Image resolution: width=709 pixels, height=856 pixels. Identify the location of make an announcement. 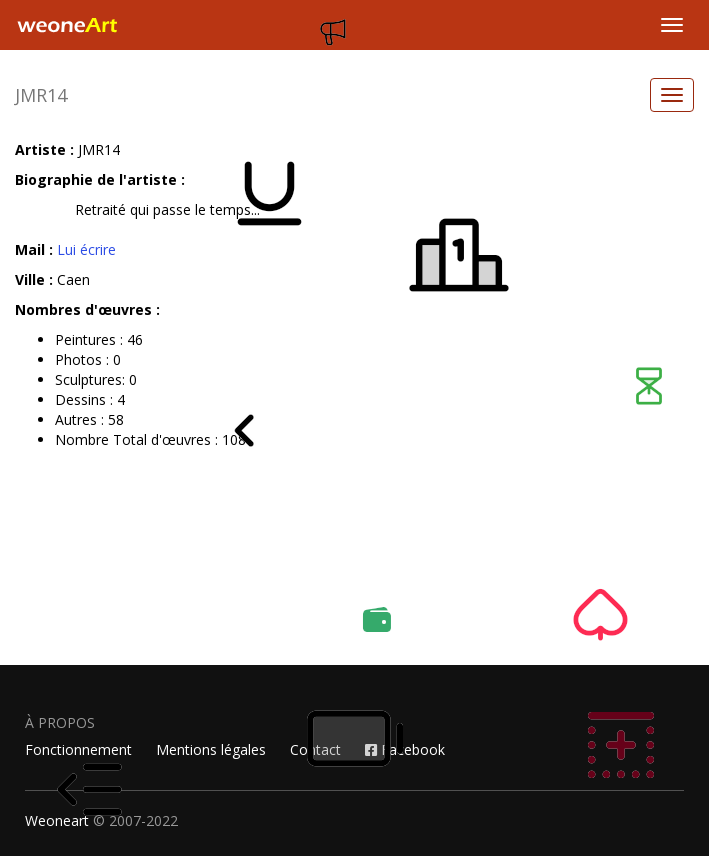
(333, 32).